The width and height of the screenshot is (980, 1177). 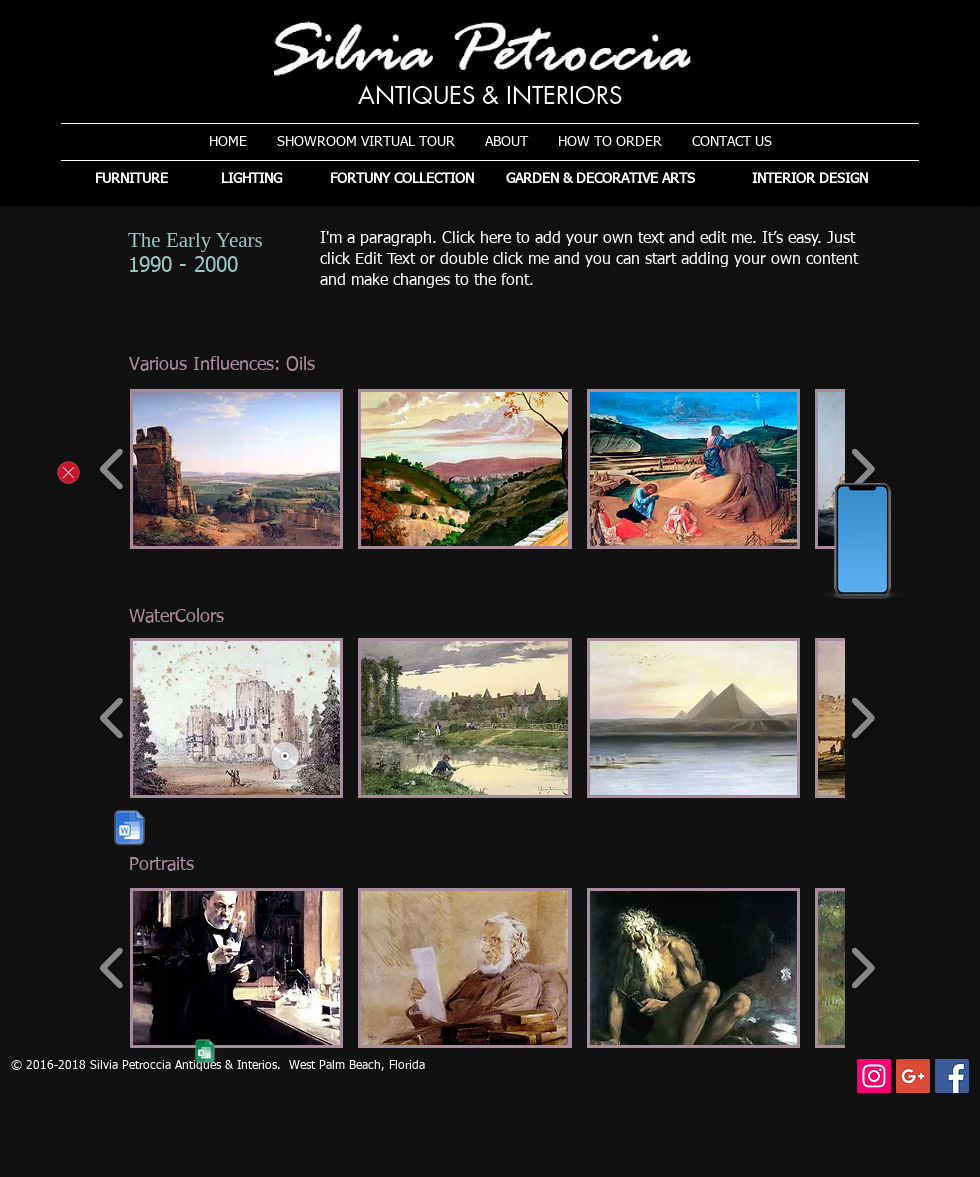 What do you see at coordinates (129, 827) in the screenshot?
I see `open a Microsoft Word document` at bounding box center [129, 827].